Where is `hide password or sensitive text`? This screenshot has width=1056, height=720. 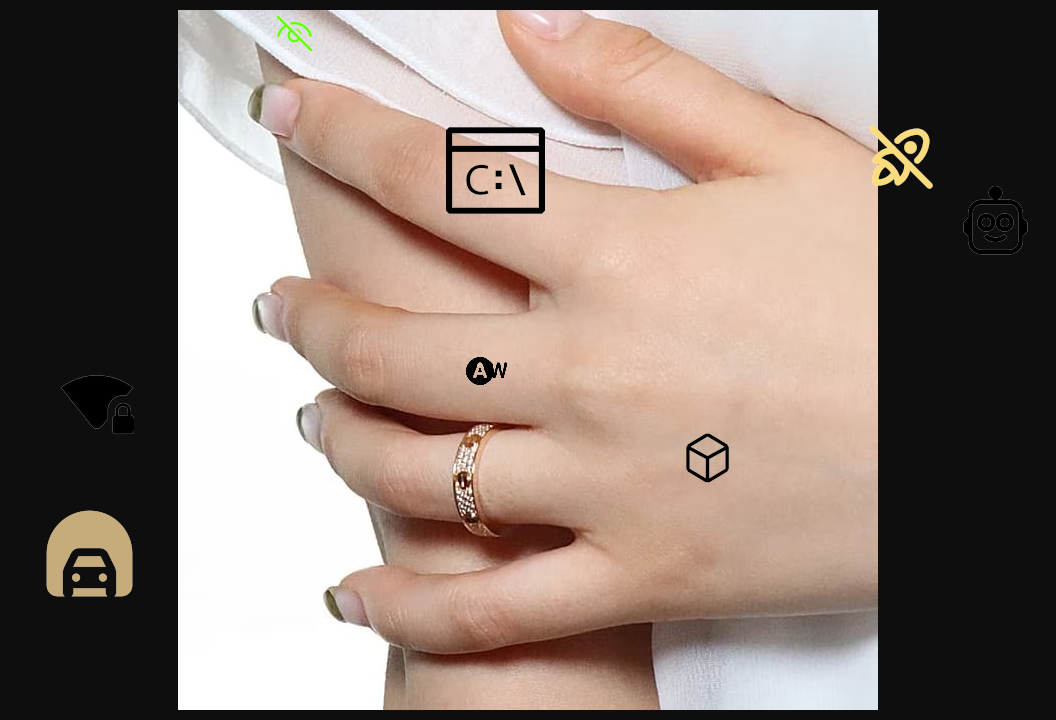
hide password or sensitive text is located at coordinates (294, 33).